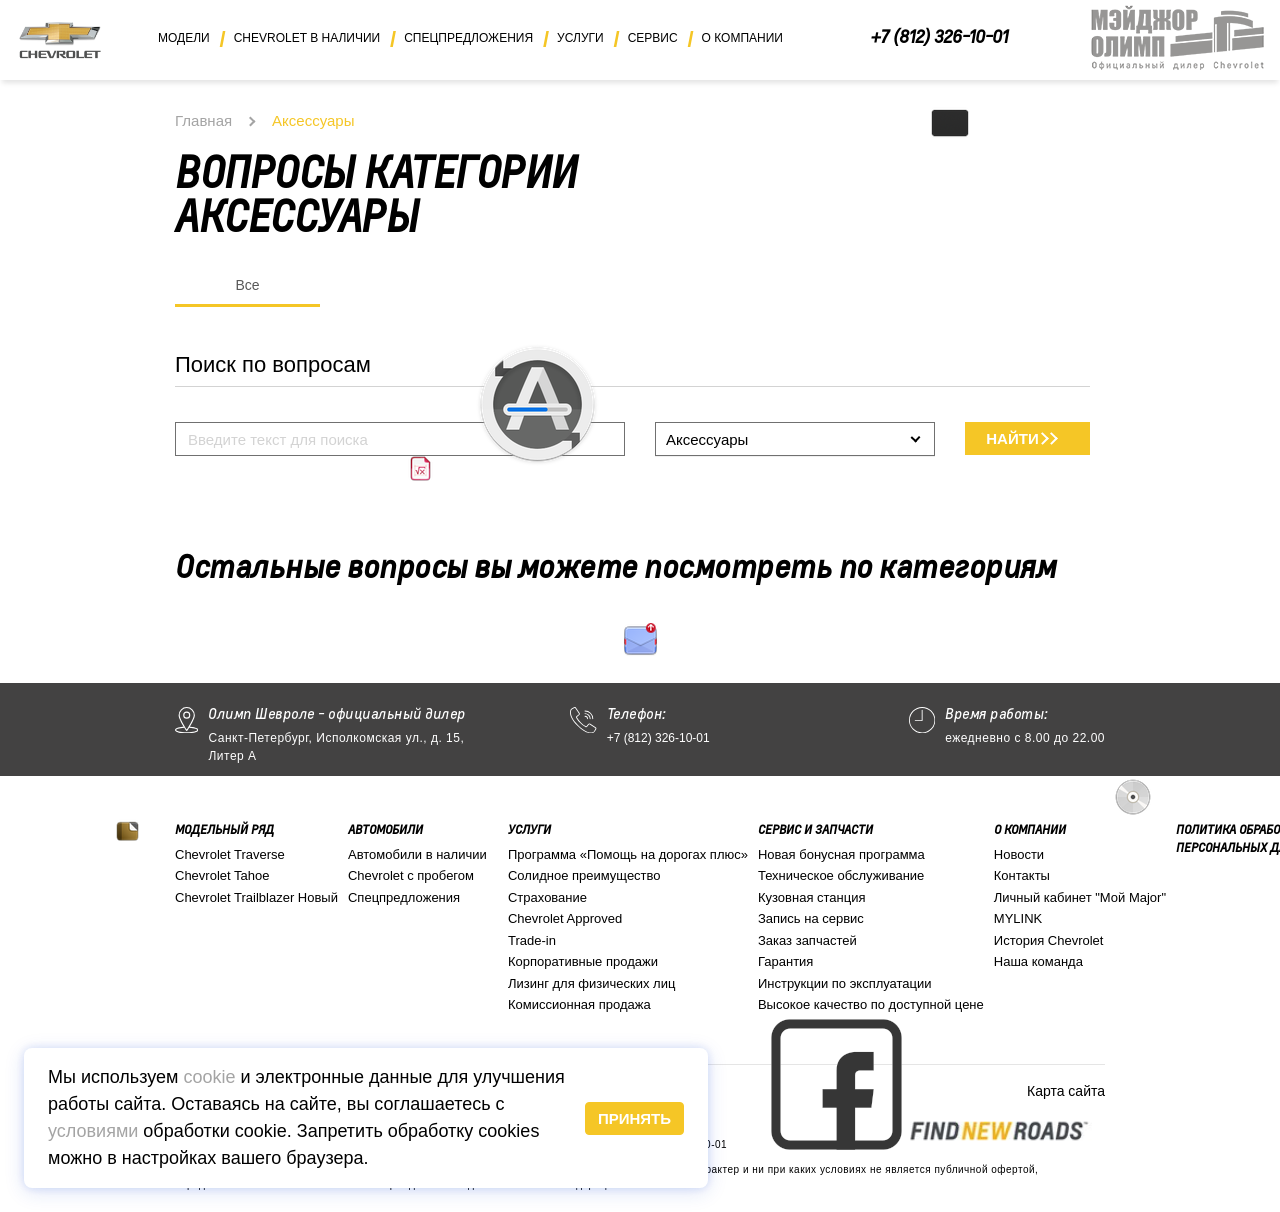  What do you see at coordinates (420, 468) in the screenshot?
I see `a libreoffice math formula file` at bounding box center [420, 468].